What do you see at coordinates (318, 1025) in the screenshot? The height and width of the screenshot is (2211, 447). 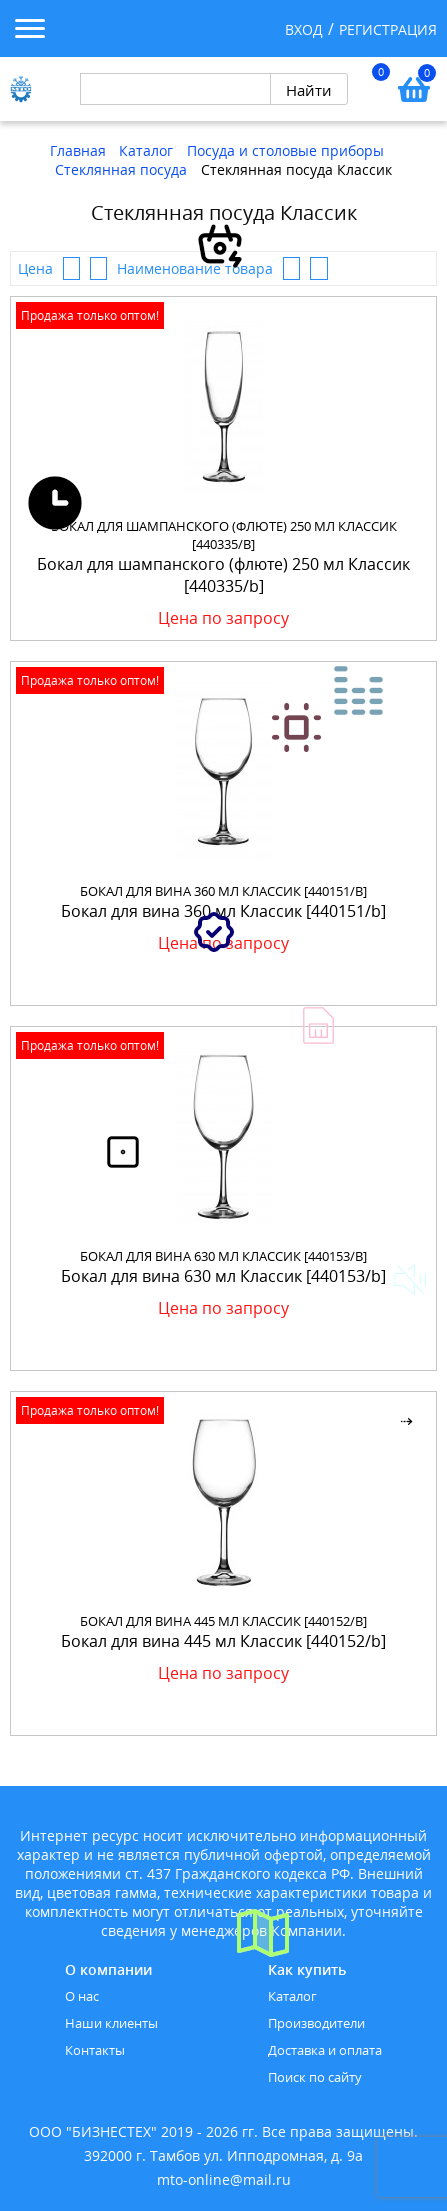 I see `manage sim card settings` at bounding box center [318, 1025].